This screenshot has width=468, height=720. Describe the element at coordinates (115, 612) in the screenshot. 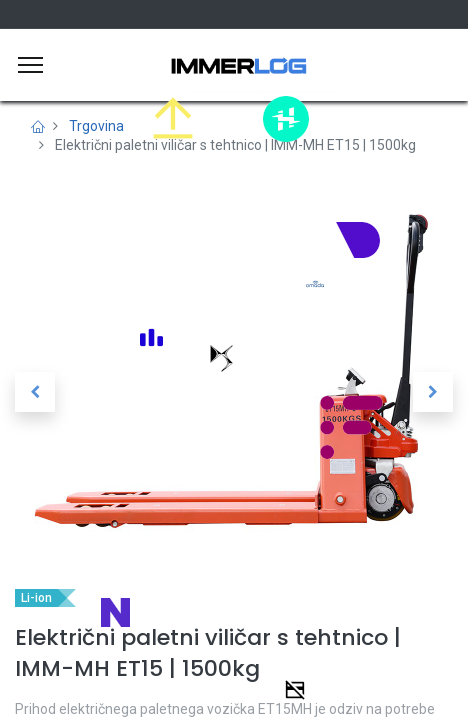

I see `open Naver app` at that location.